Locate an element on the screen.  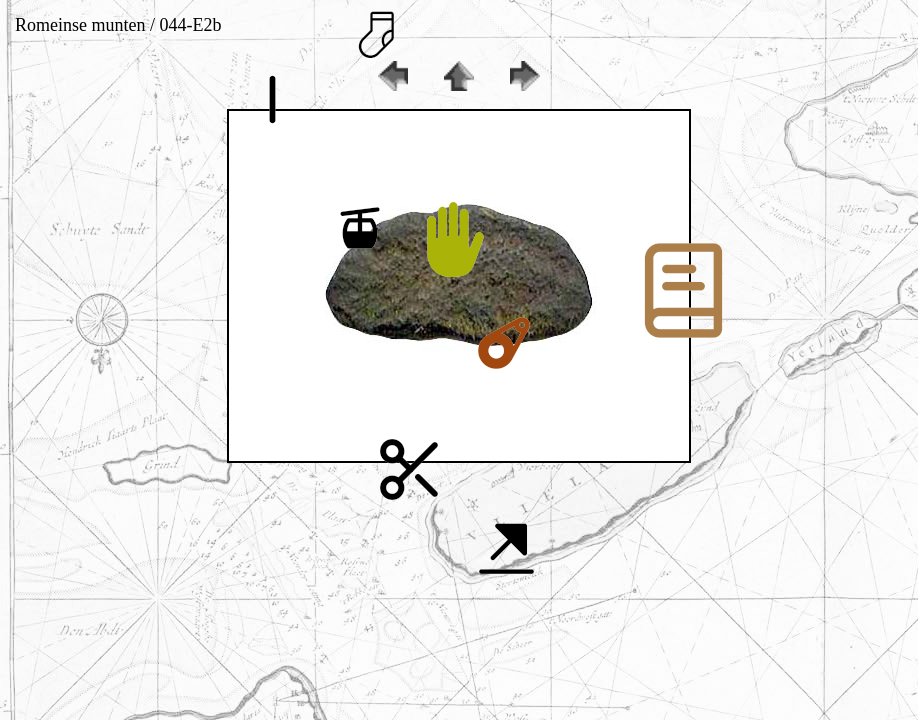
open link in new window is located at coordinates (506, 546).